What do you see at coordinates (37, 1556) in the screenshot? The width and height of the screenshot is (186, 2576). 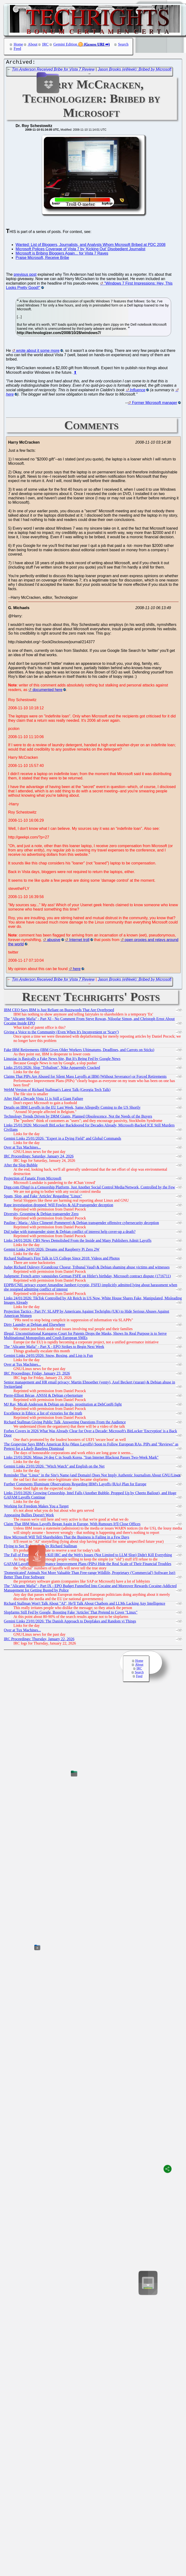 I see `indicates a java source code file` at bounding box center [37, 1556].